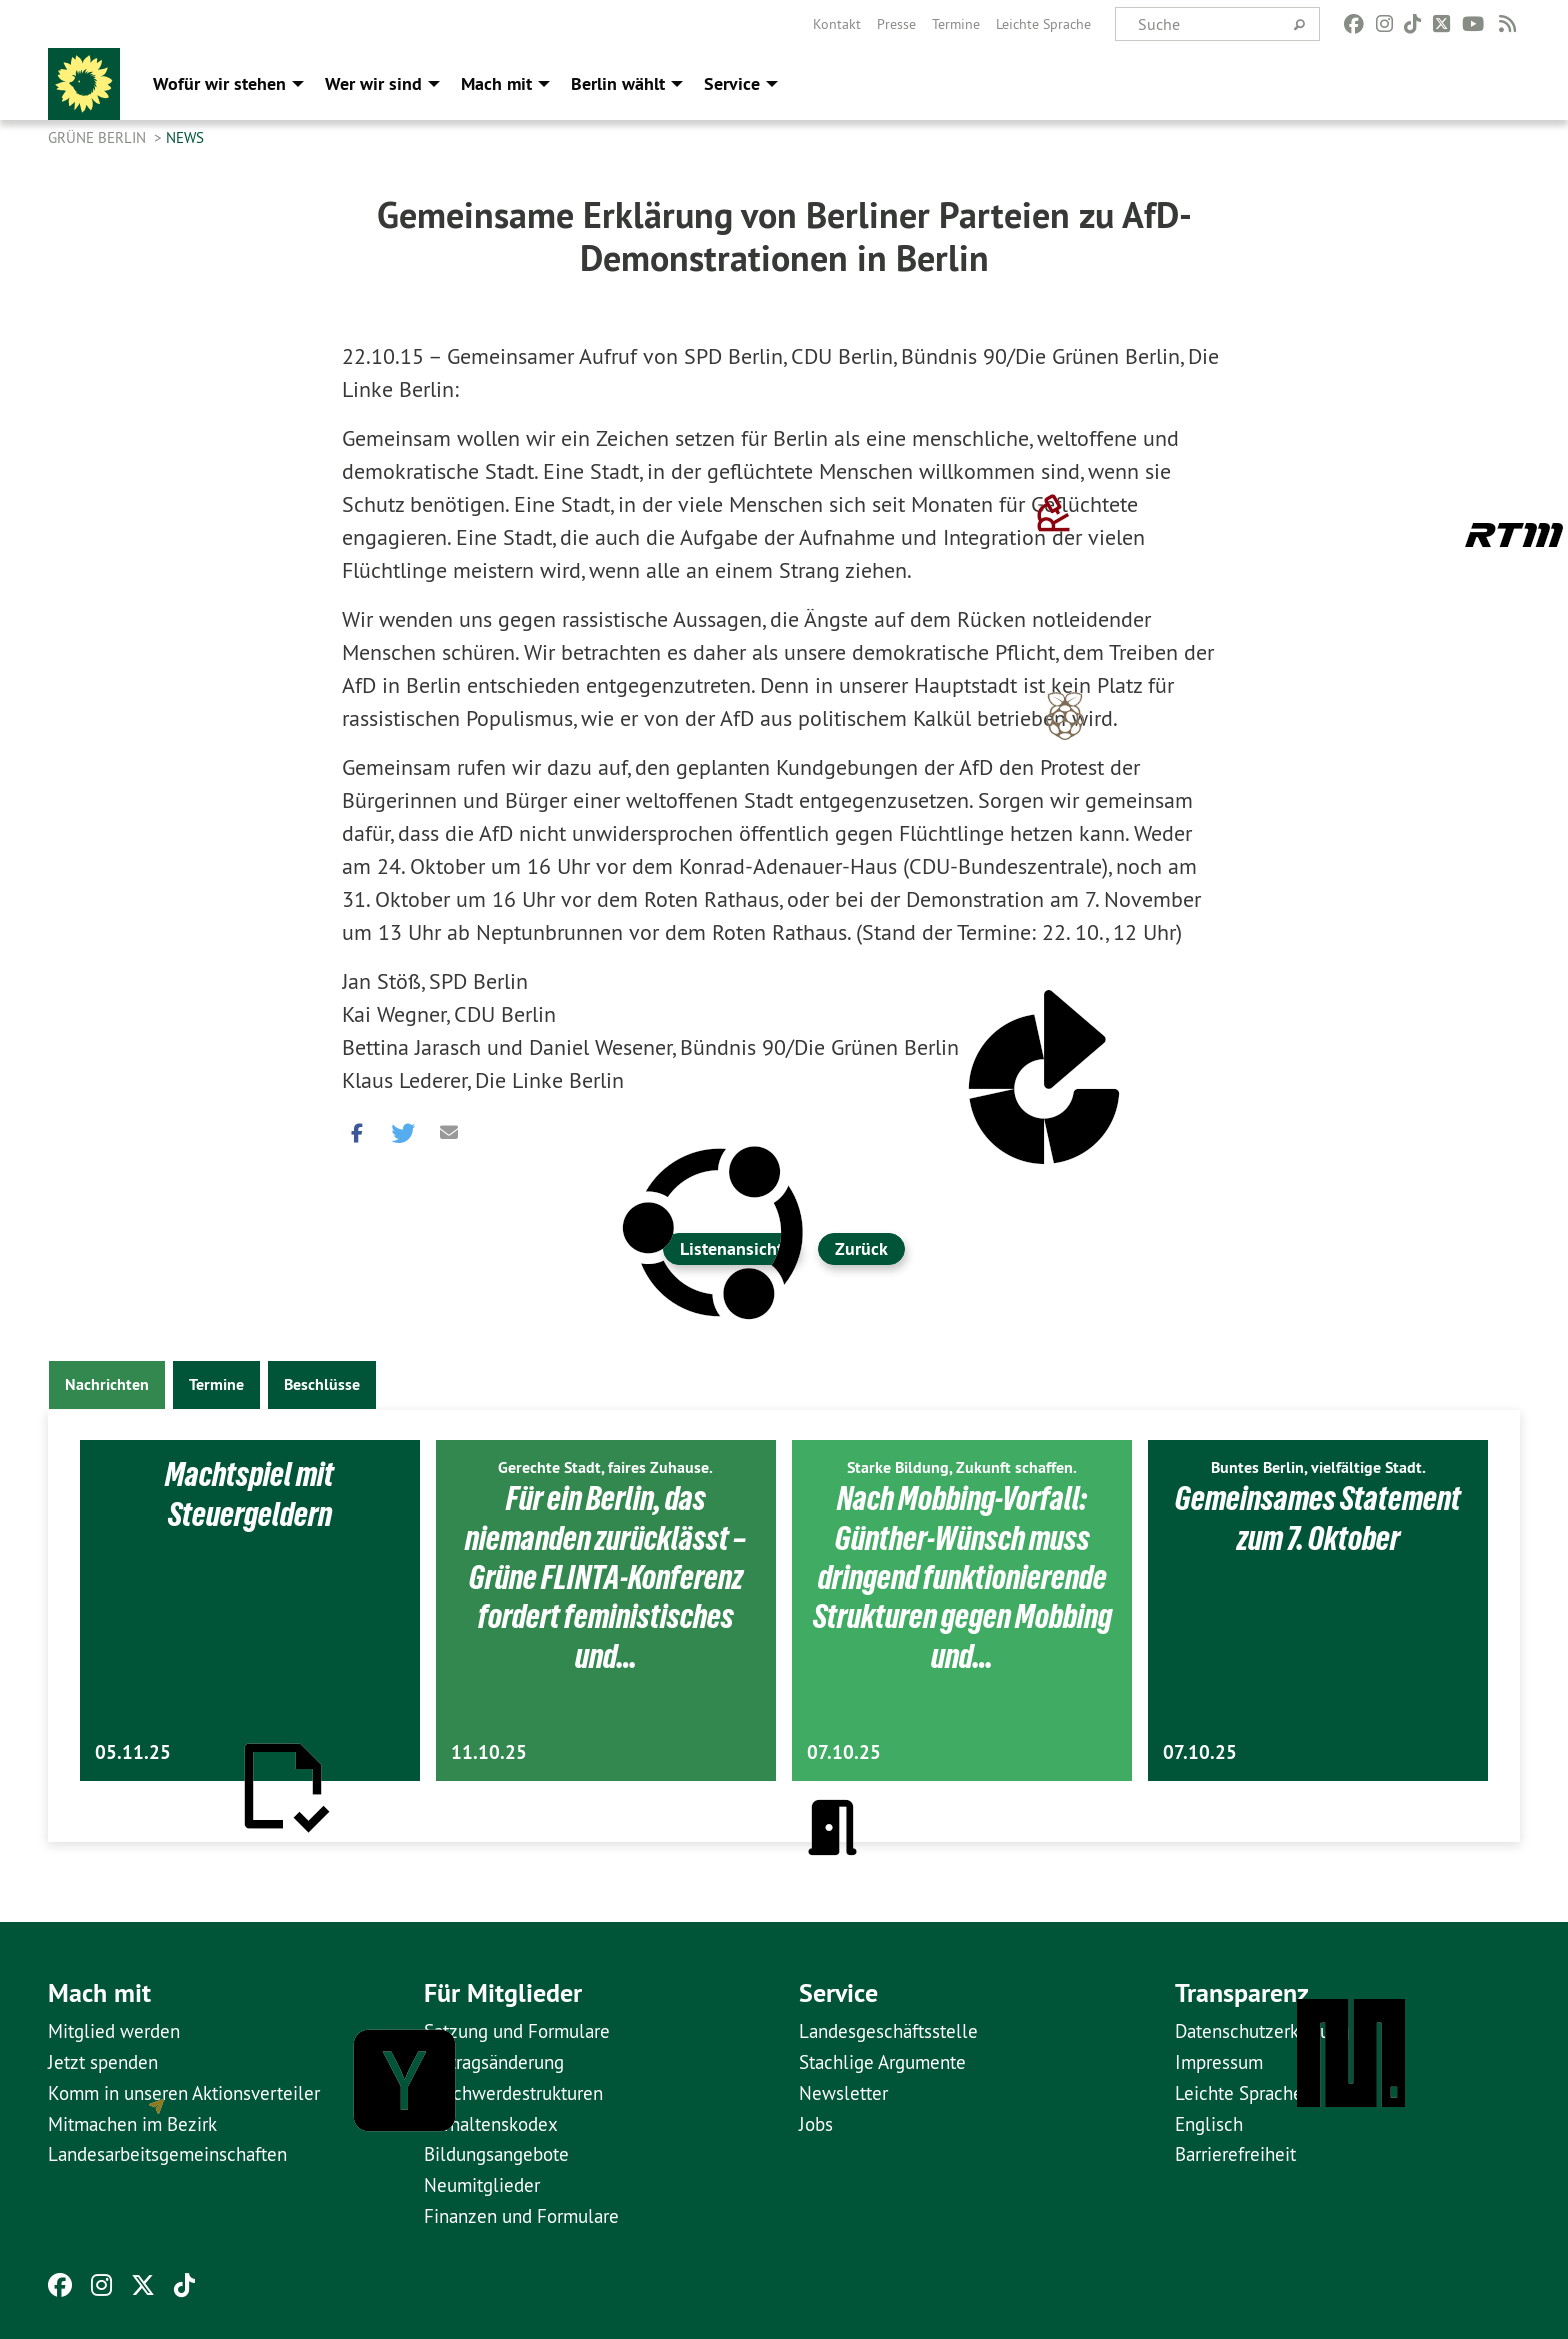  What do you see at coordinates (156, 2106) in the screenshot?
I see `send a message` at bounding box center [156, 2106].